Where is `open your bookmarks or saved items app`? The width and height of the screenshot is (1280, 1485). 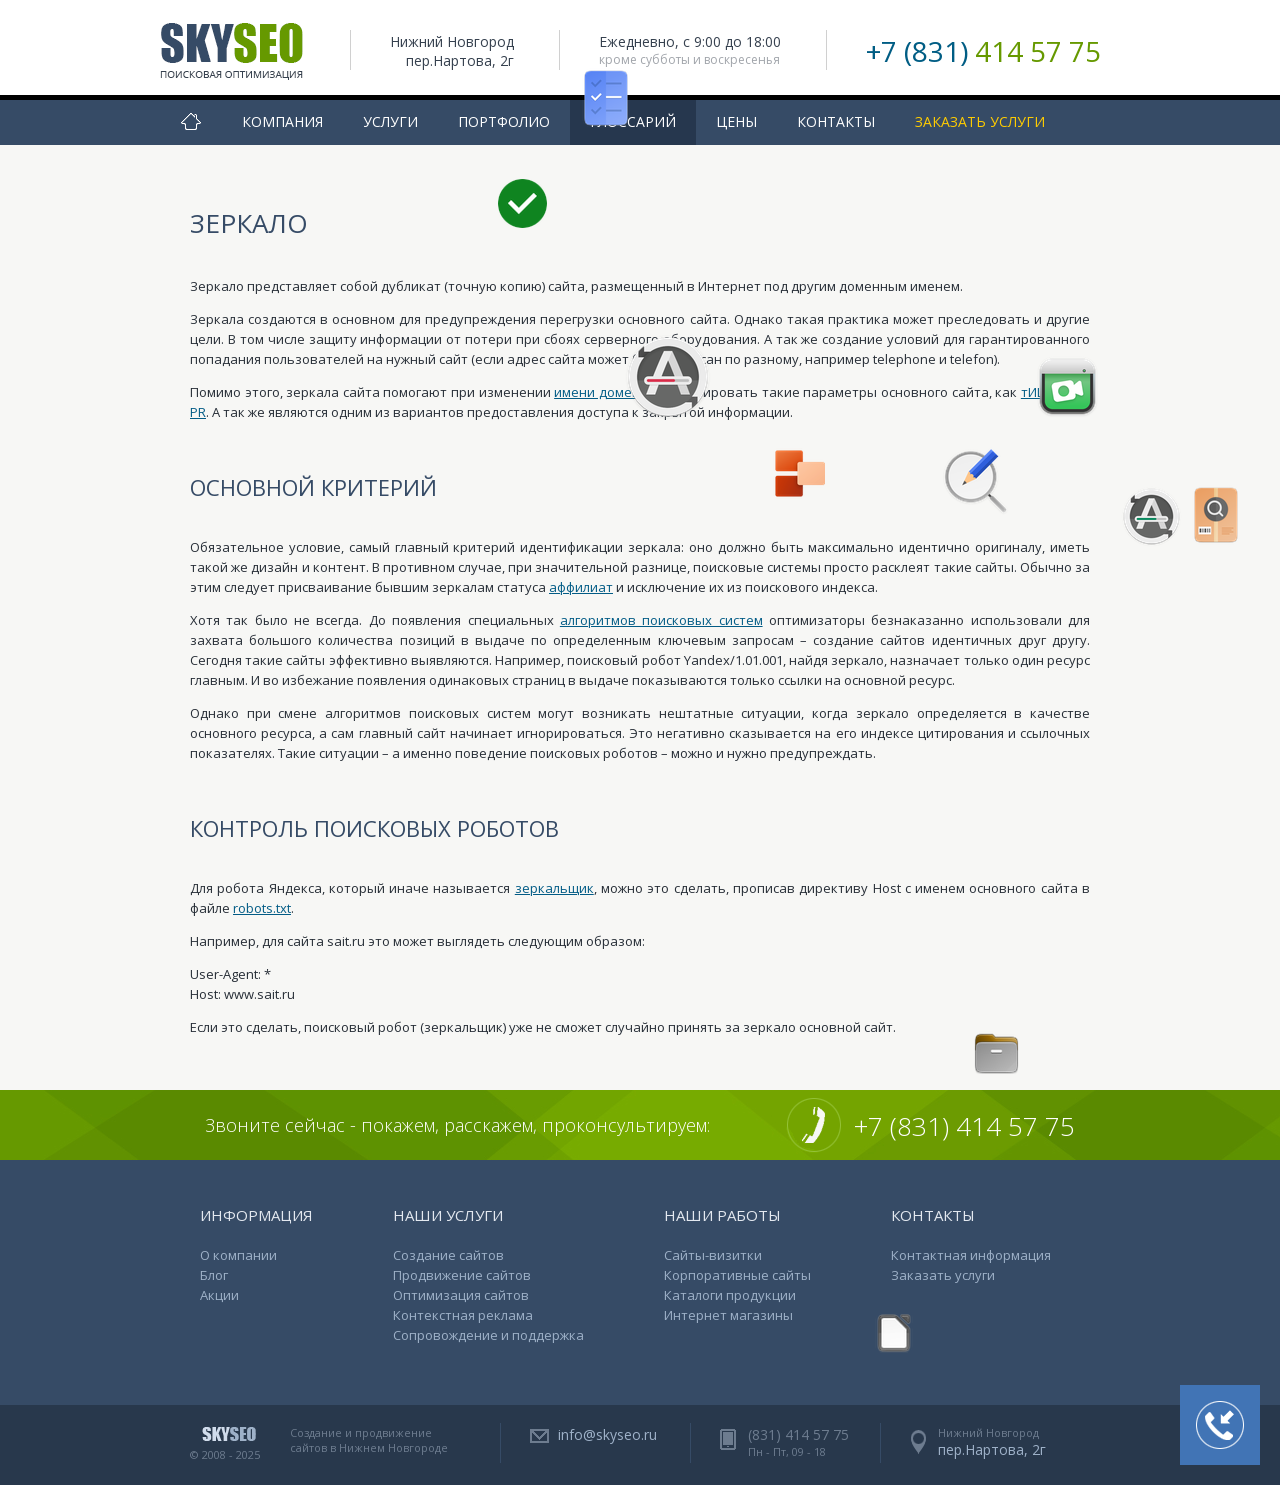
open your bookmarks or saved items app is located at coordinates (606, 98).